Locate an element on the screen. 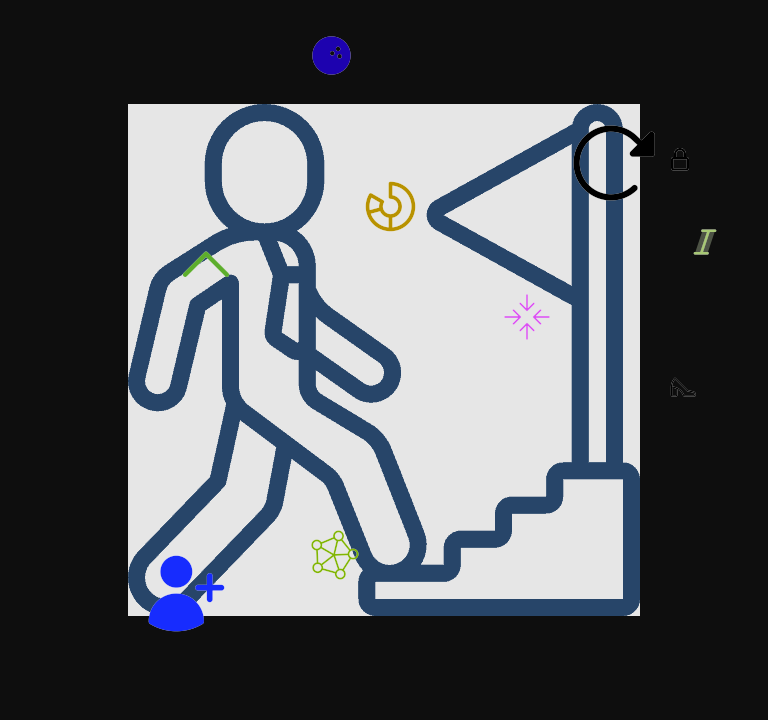 The height and width of the screenshot is (720, 768). collapse or minimize a panel is located at coordinates (206, 277).